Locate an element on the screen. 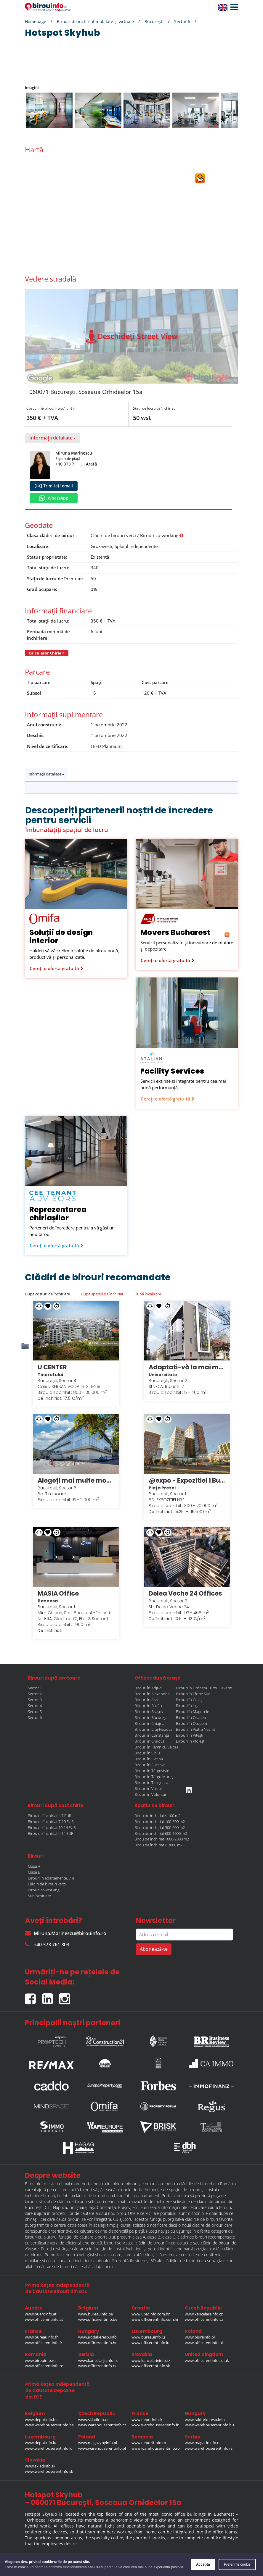  open AntaresSQL database management app is located at coordinates (227, 935).